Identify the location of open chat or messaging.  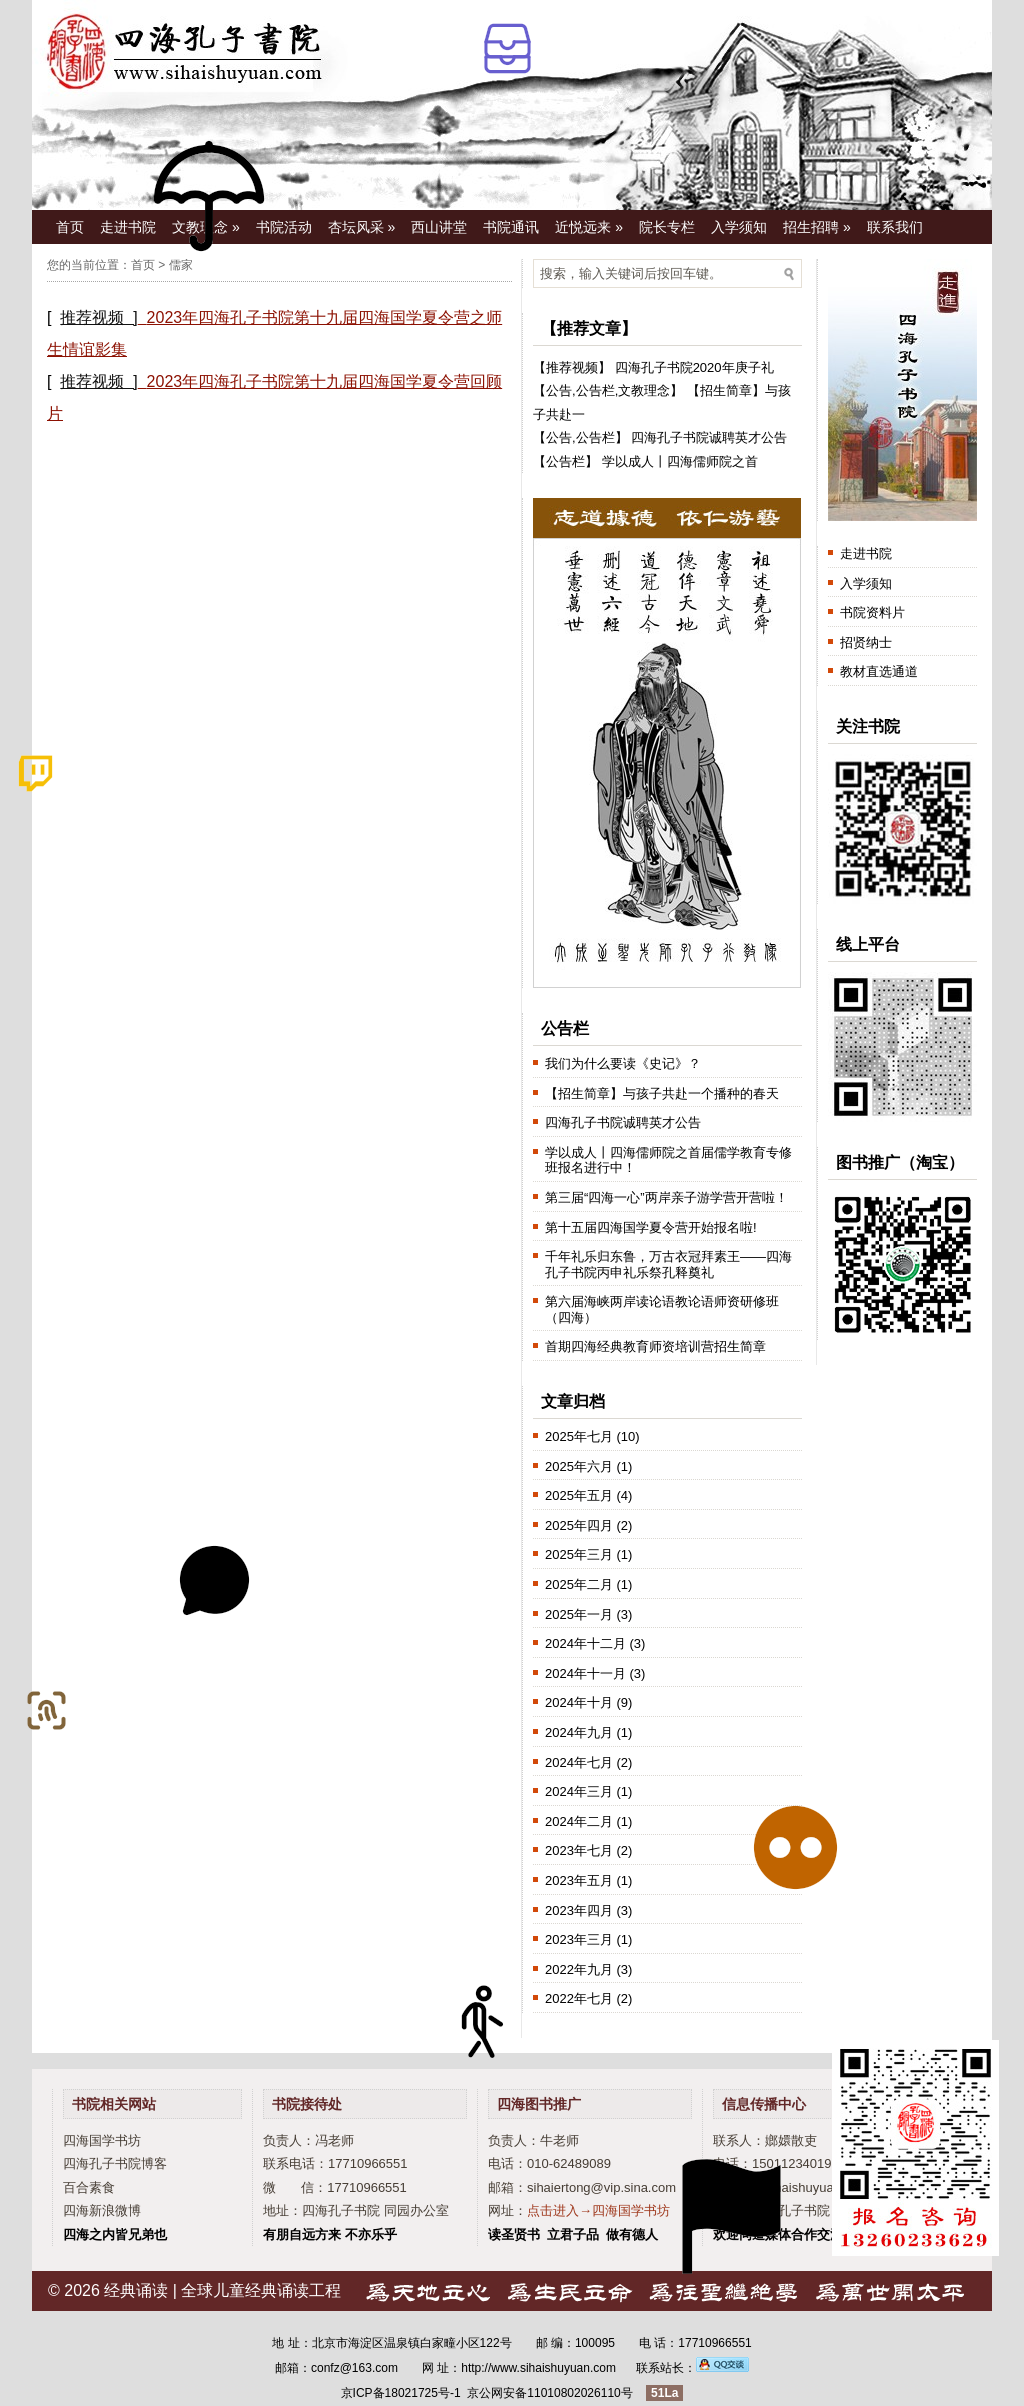
(214, 1580).